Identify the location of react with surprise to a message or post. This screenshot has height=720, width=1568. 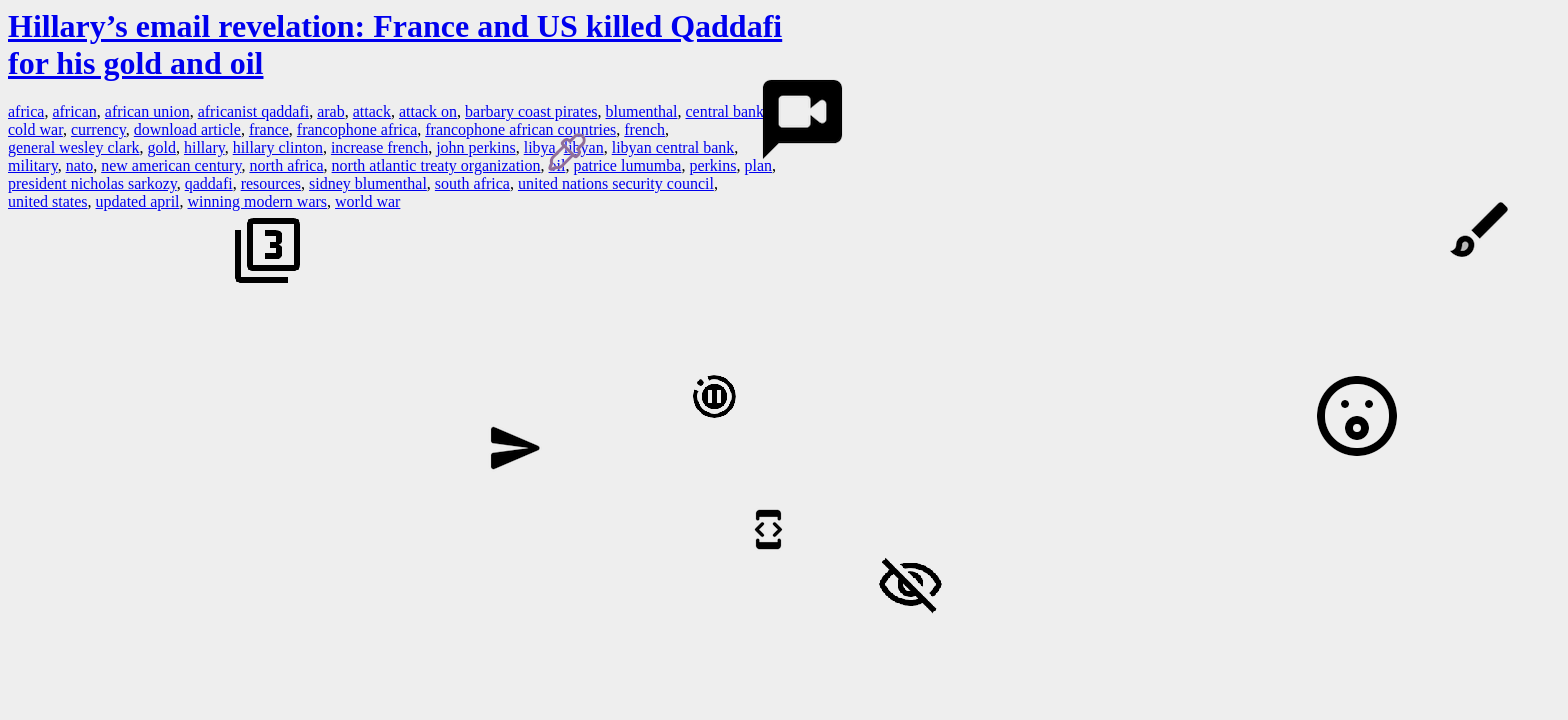
(1357, 416).